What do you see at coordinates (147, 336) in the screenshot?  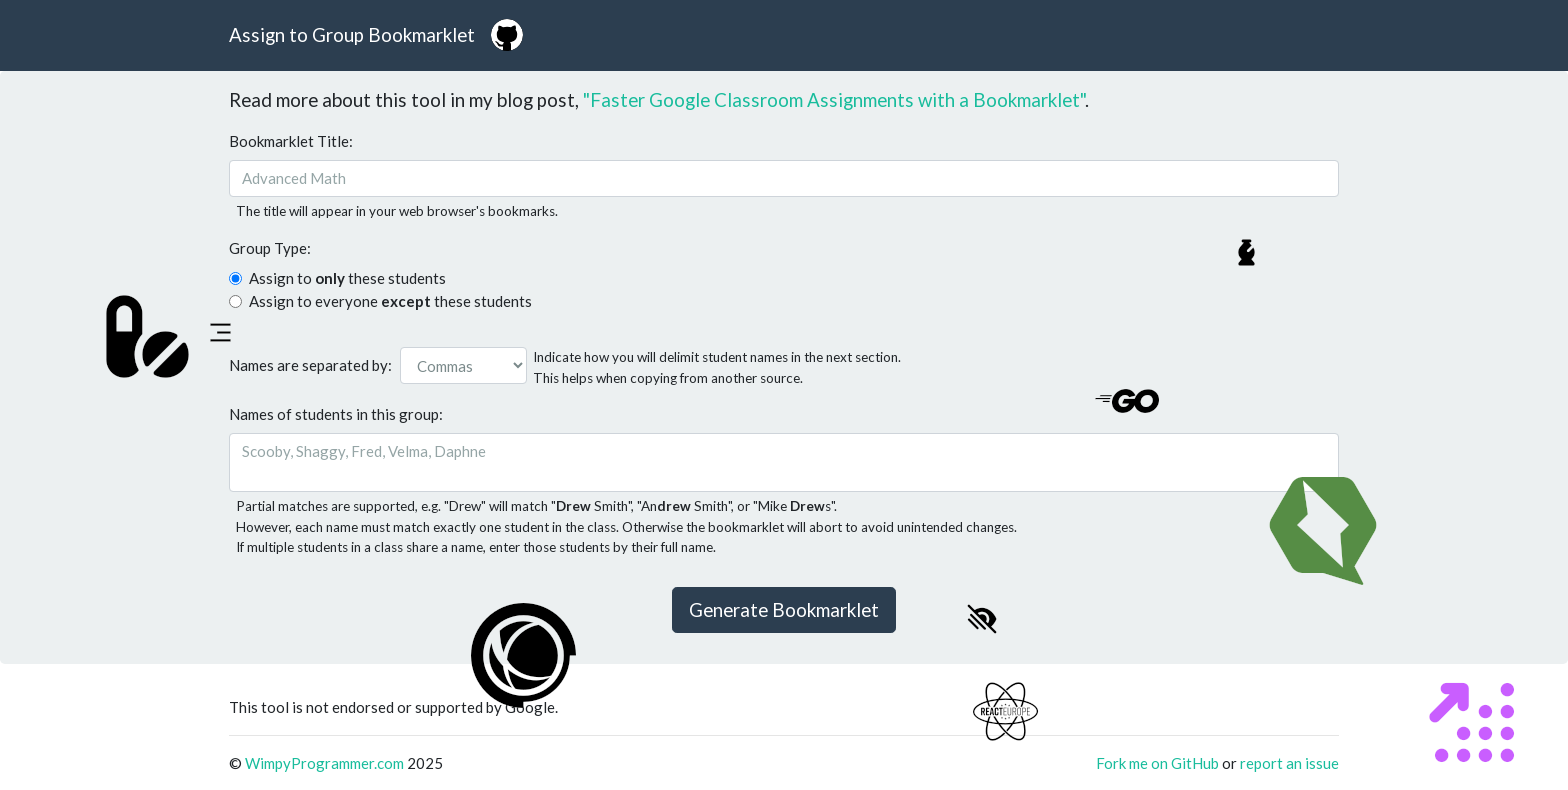 I see `view medication reminders` at bounding box center [147, 336].